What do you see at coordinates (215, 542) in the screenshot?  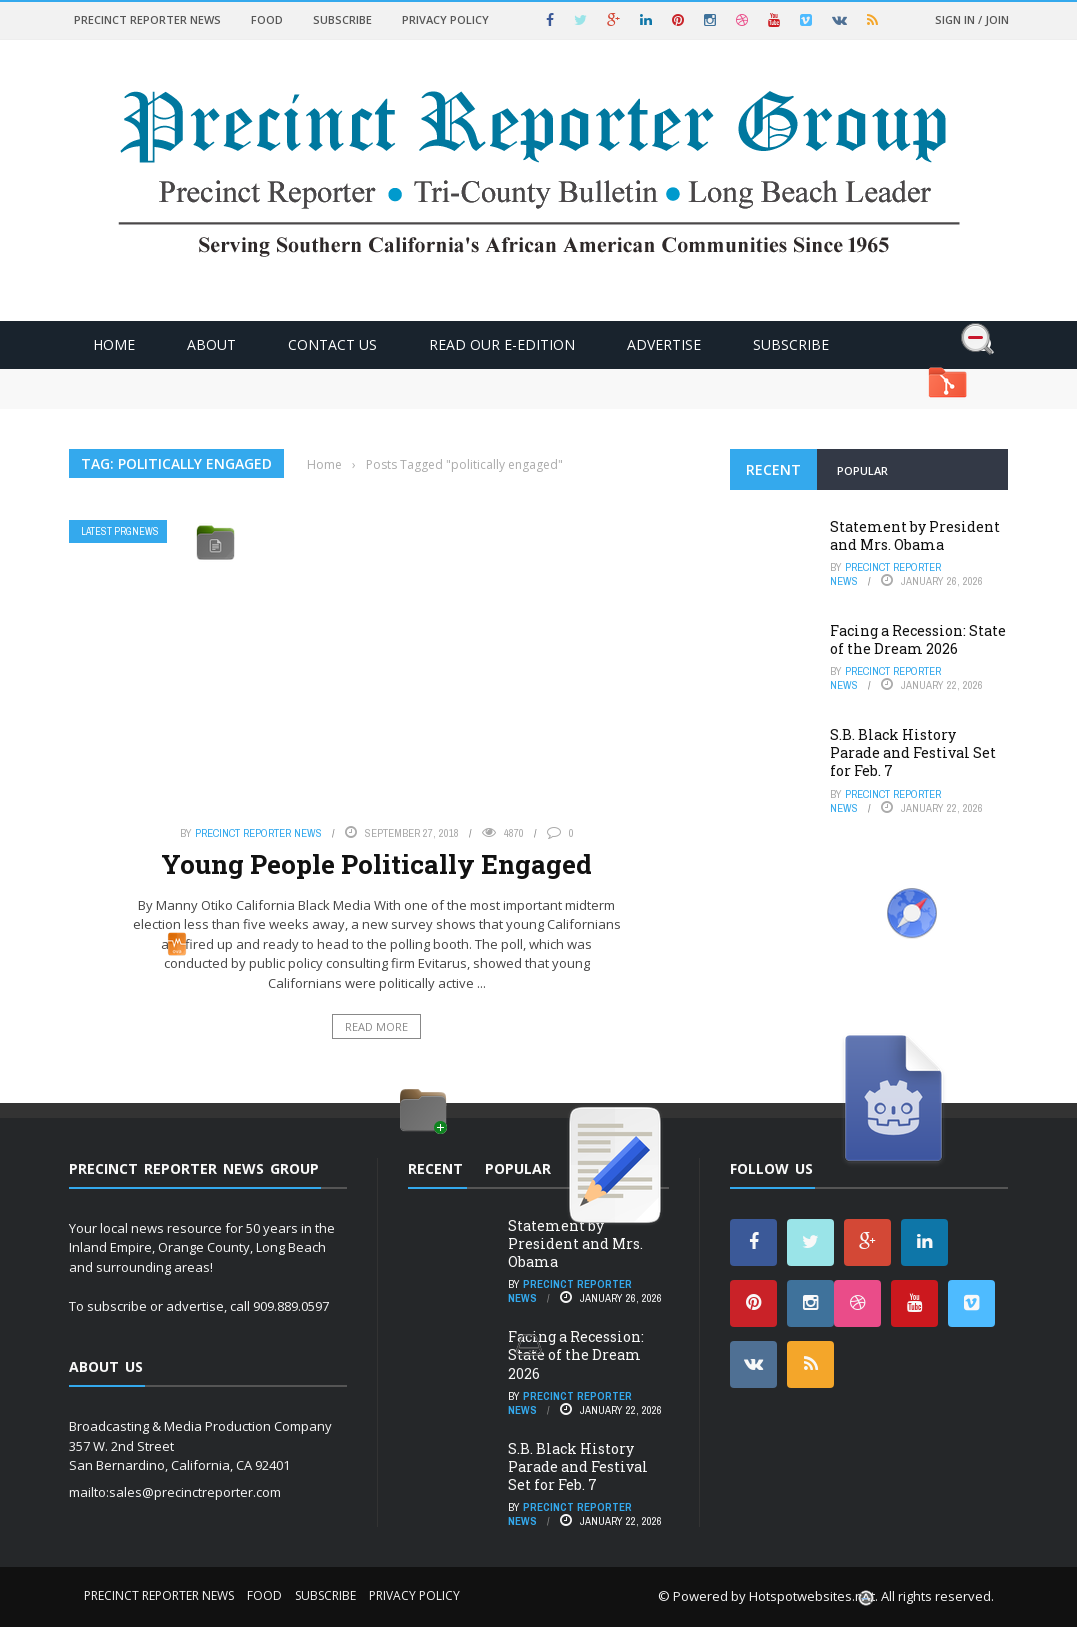 I see `open your documents folder` at bounding box center [215, 542].